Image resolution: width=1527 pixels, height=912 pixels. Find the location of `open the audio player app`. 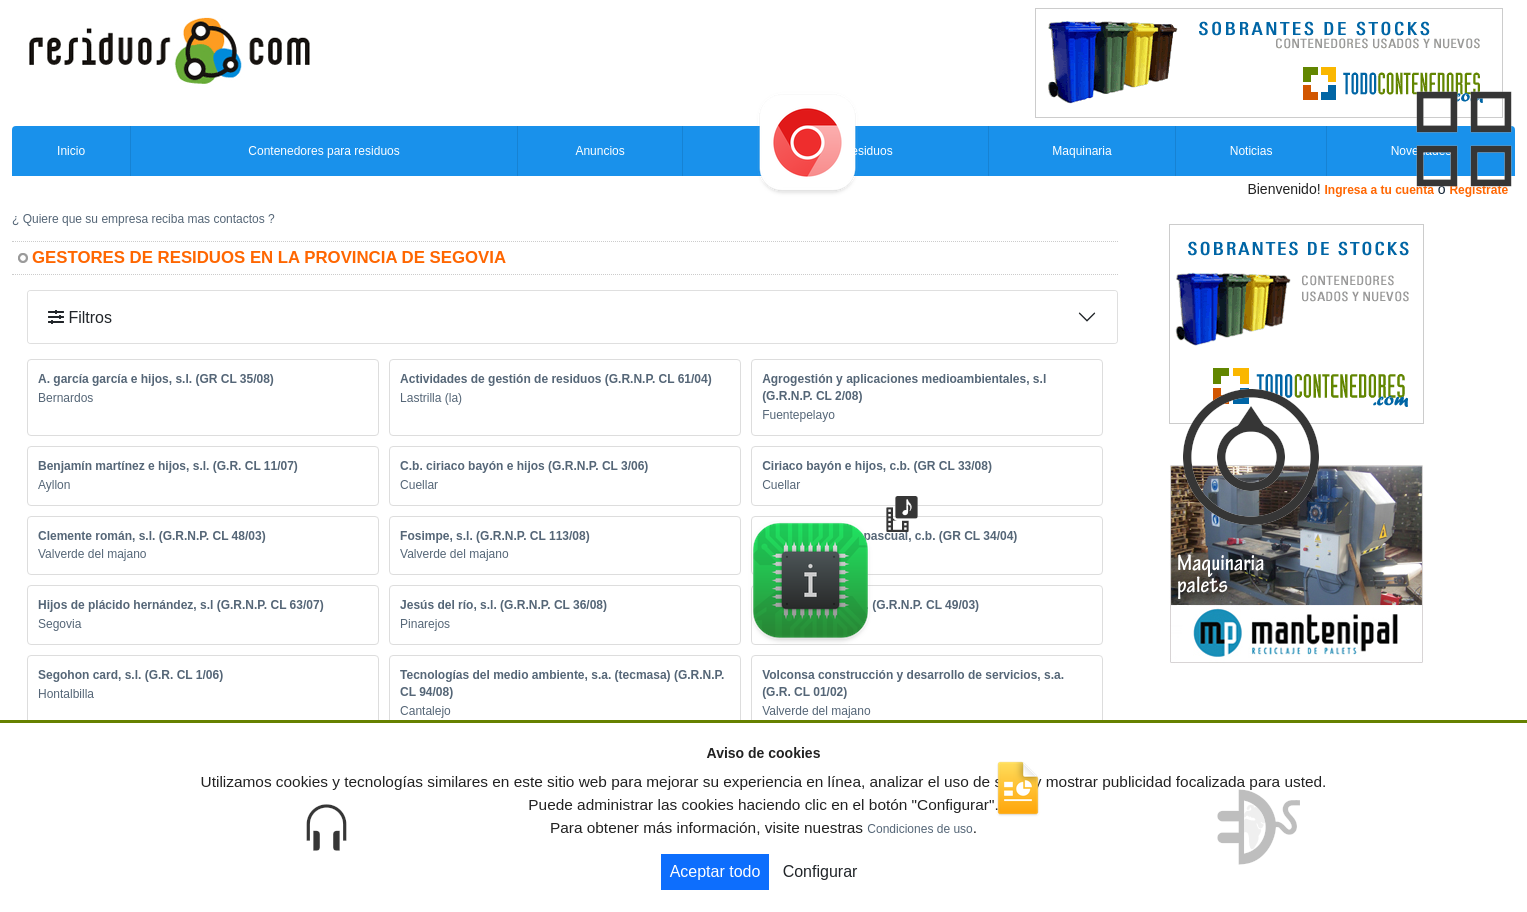

open the audio player app is located at coordinates (326, 827).